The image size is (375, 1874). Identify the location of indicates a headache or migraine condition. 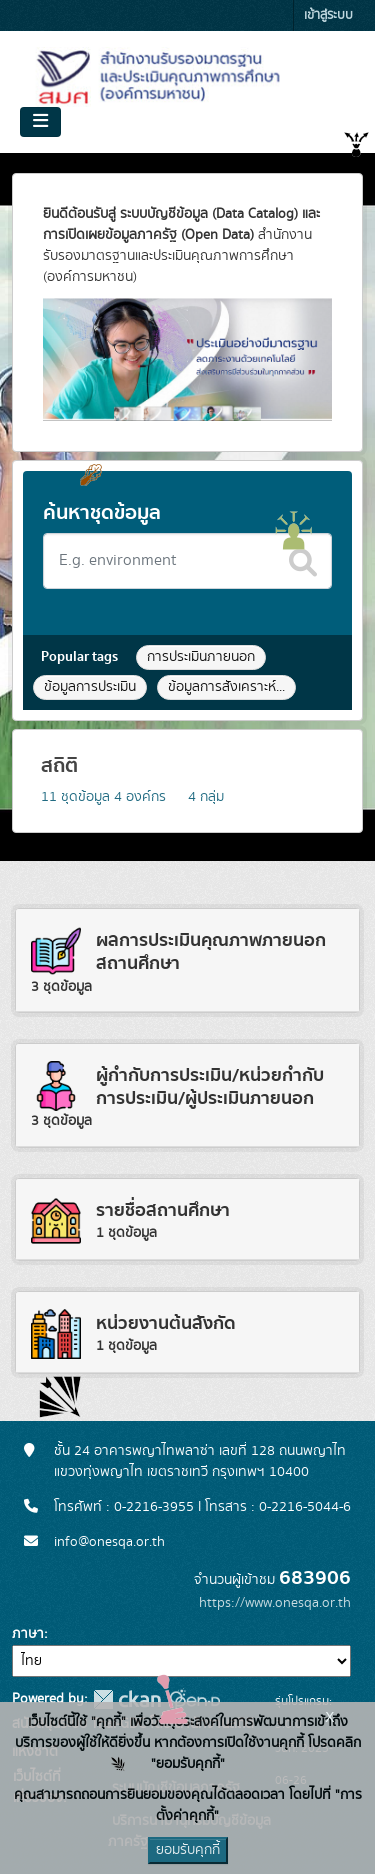
(293, 530).